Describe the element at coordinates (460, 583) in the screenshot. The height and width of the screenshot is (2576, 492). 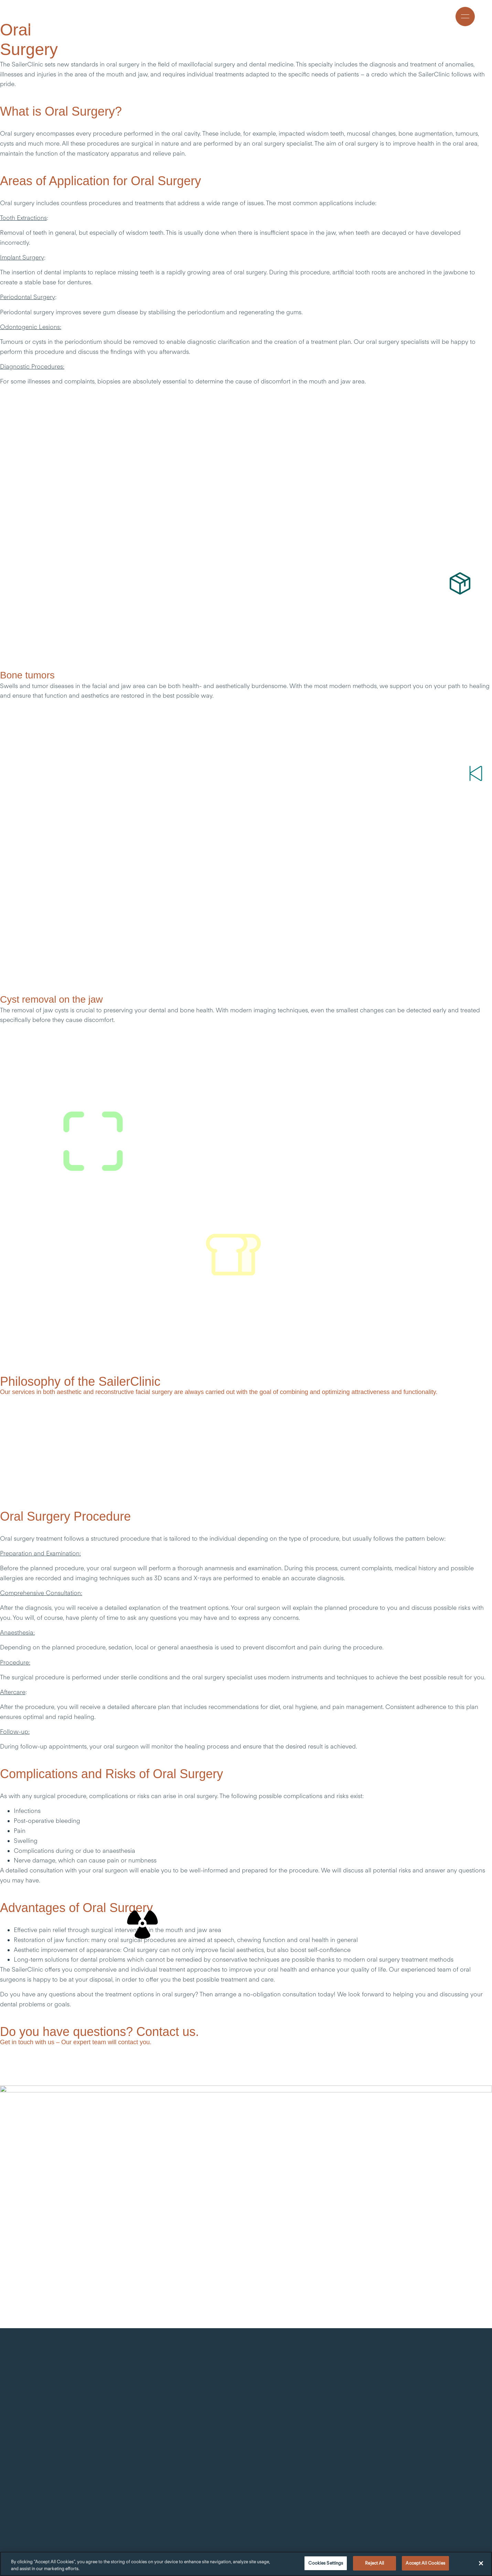
I see `view order or shipment details` at that location.